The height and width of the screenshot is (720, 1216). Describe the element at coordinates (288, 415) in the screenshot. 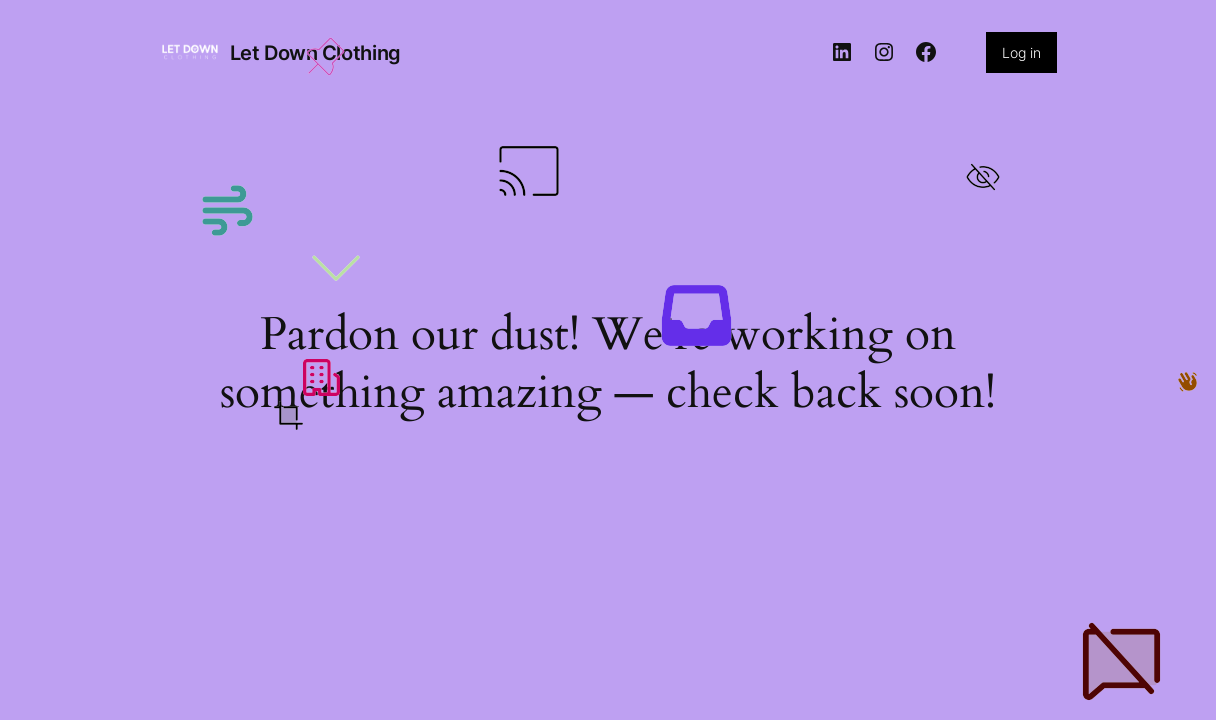

I see `crop or resize an image` at that location.